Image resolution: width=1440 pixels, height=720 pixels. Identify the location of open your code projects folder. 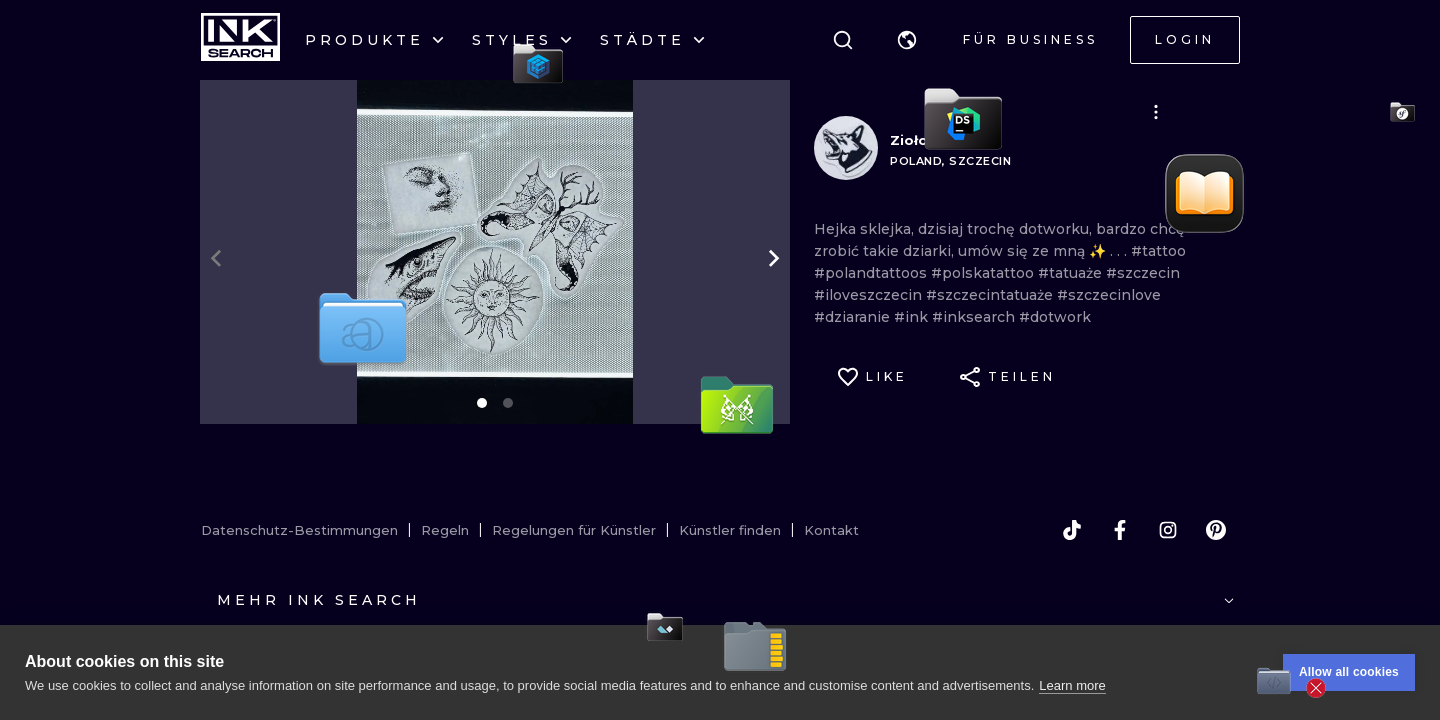
(1274, 681).